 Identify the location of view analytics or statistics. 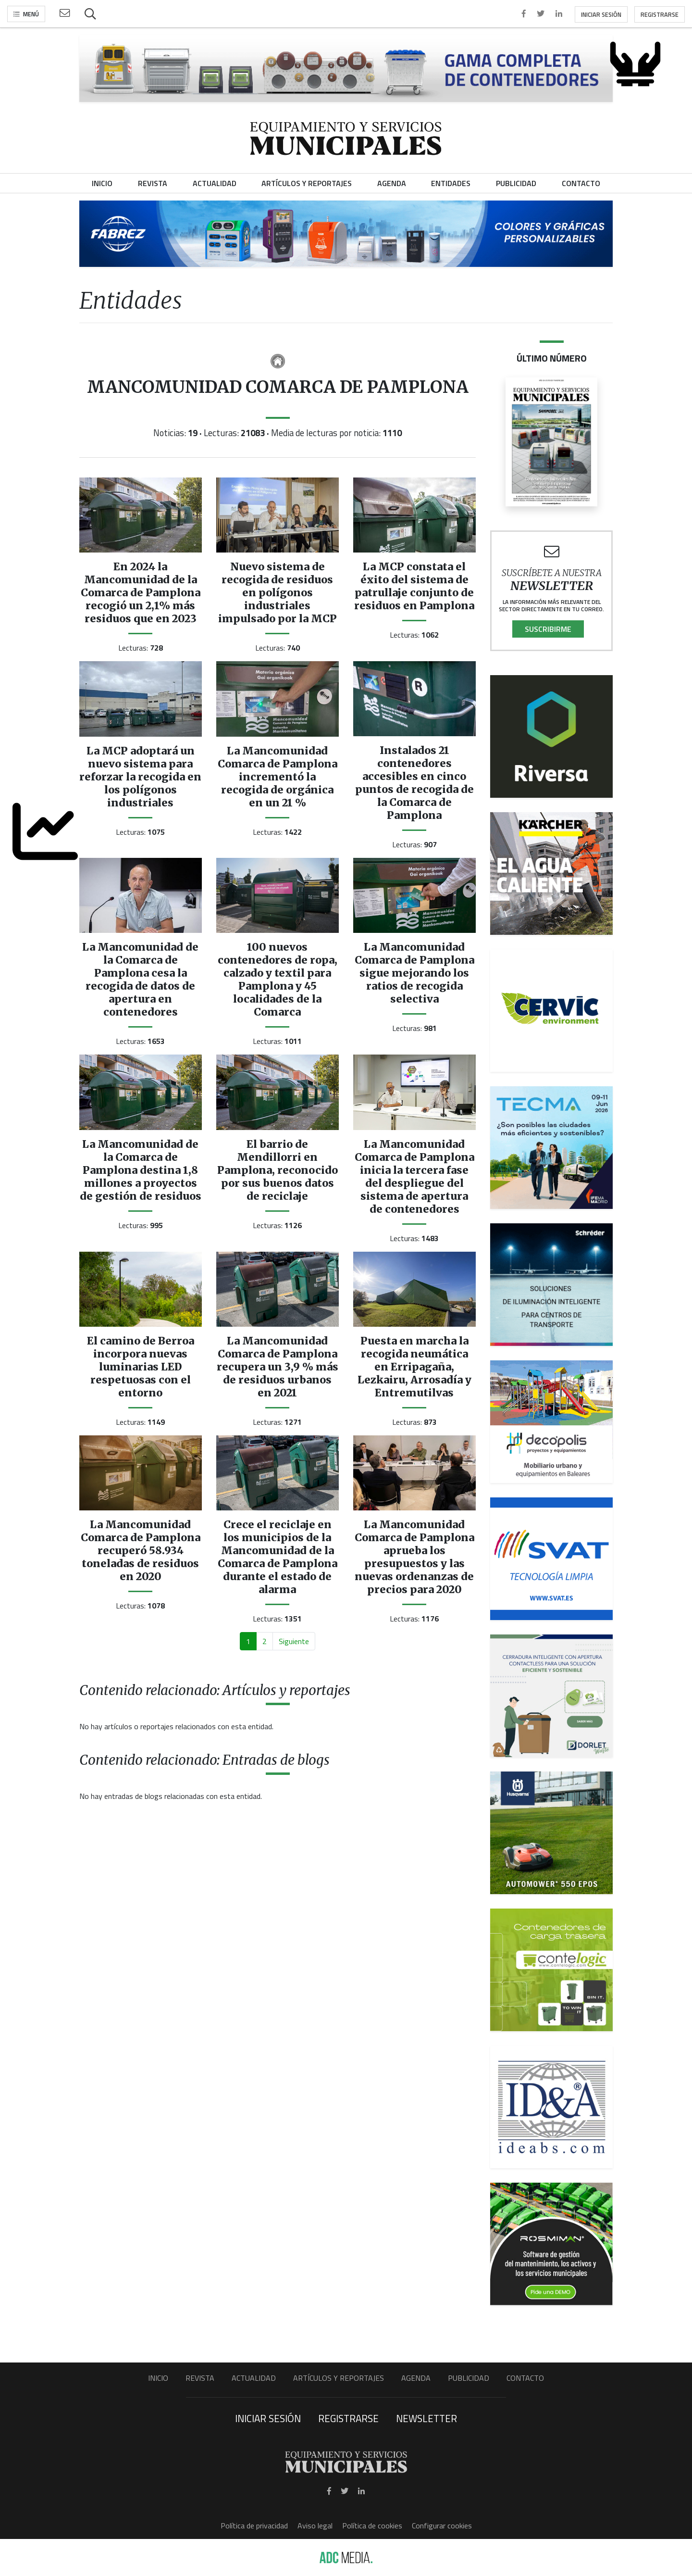
(45, 831).